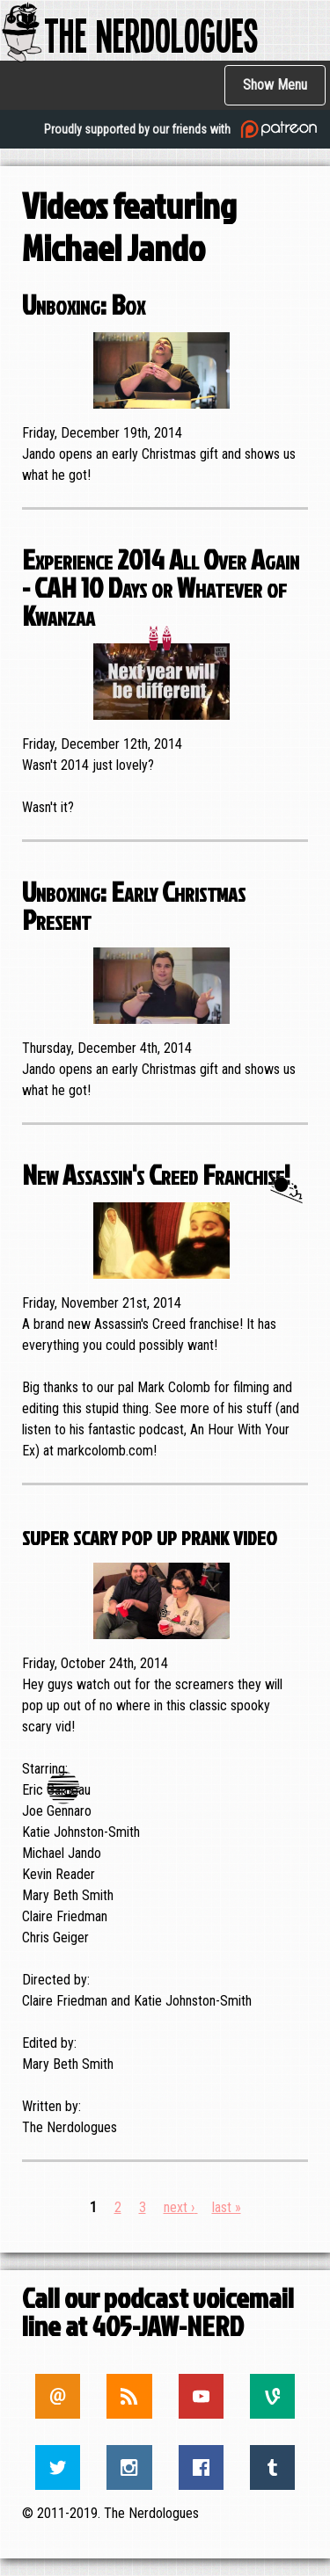  What do you see at coordinates (27, 16) in the screenshot?
I see `select knight or medieval warrior class` at bounding box center [27, 16].